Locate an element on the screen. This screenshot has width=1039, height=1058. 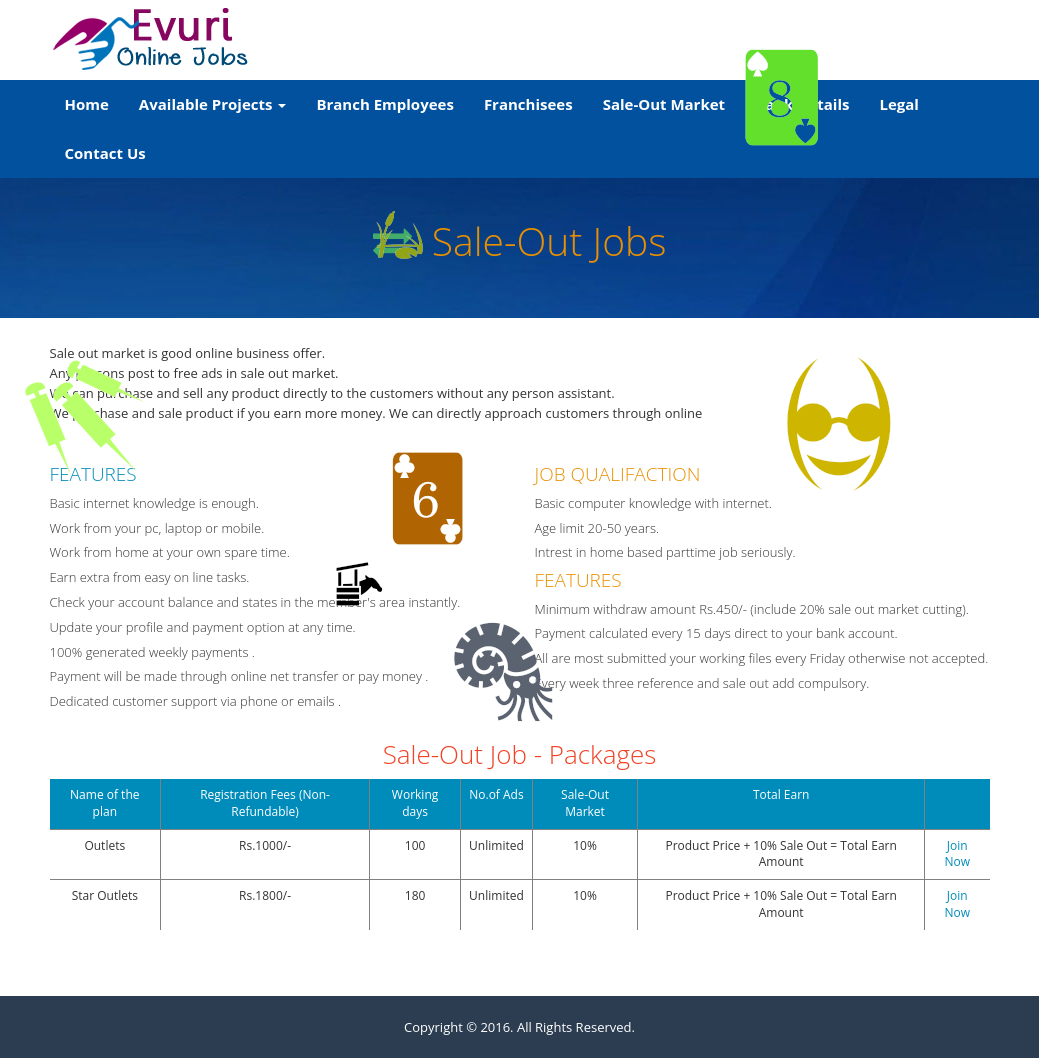
fossil or paleontology category indicator is located at coordinates (503, 672).